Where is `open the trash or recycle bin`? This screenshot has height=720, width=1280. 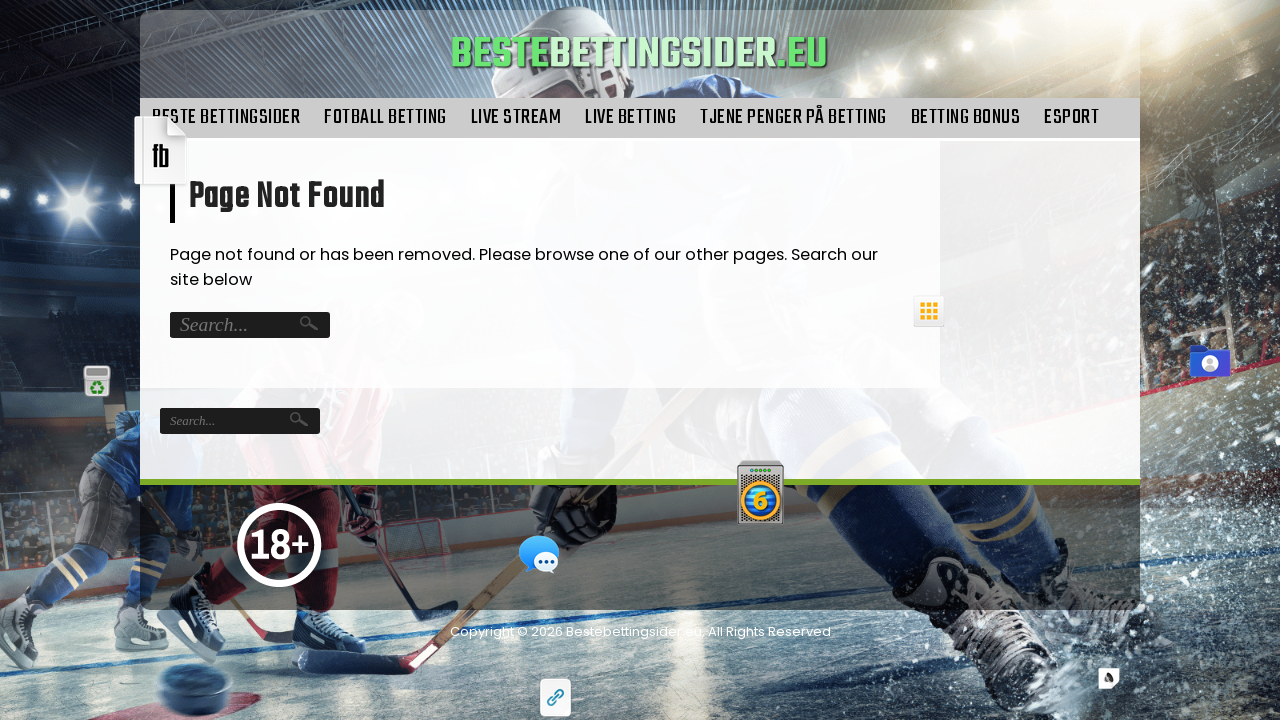
open the trash or recycle bin is located at coordinates (97, 381).